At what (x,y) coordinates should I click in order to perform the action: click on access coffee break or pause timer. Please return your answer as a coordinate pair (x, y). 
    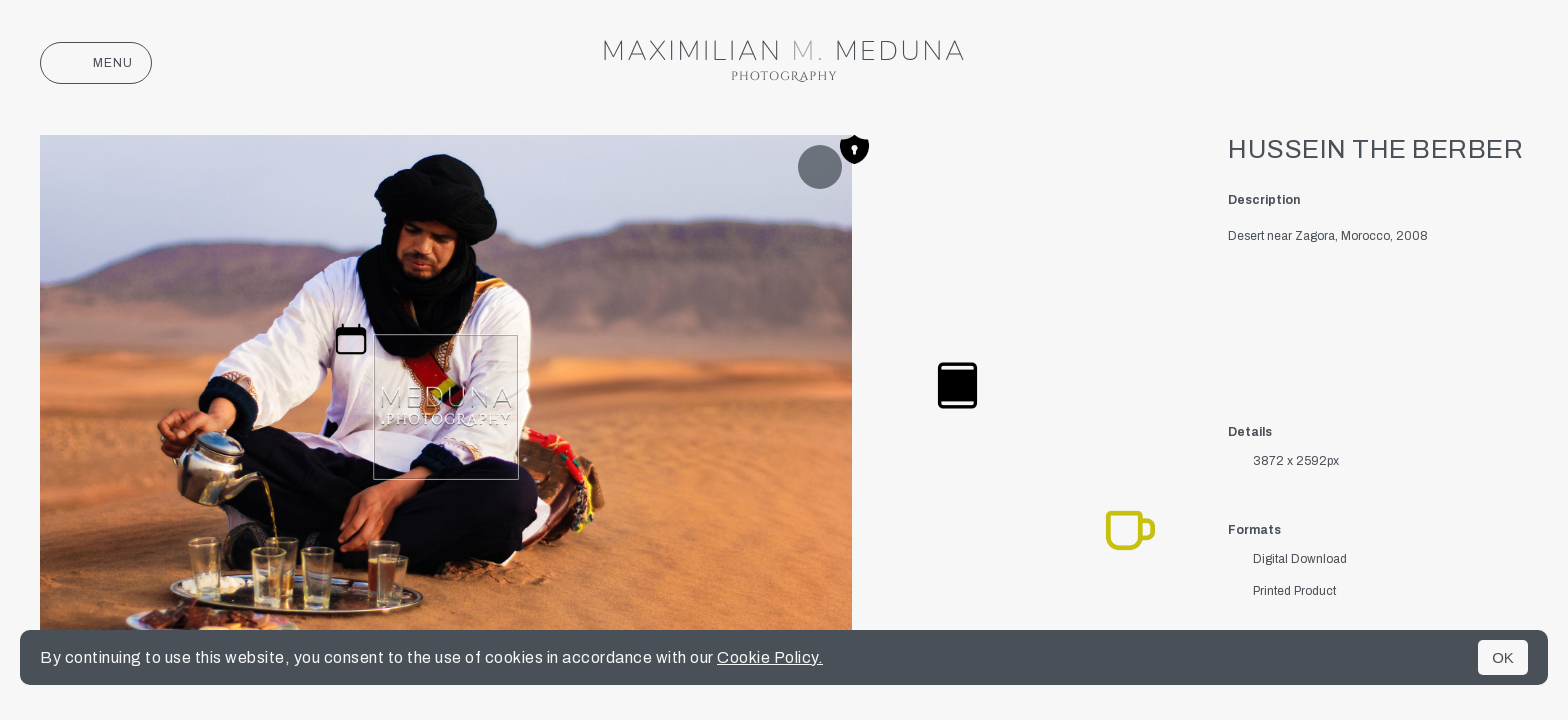
    Looking at the image, I should click on (1130, 530).